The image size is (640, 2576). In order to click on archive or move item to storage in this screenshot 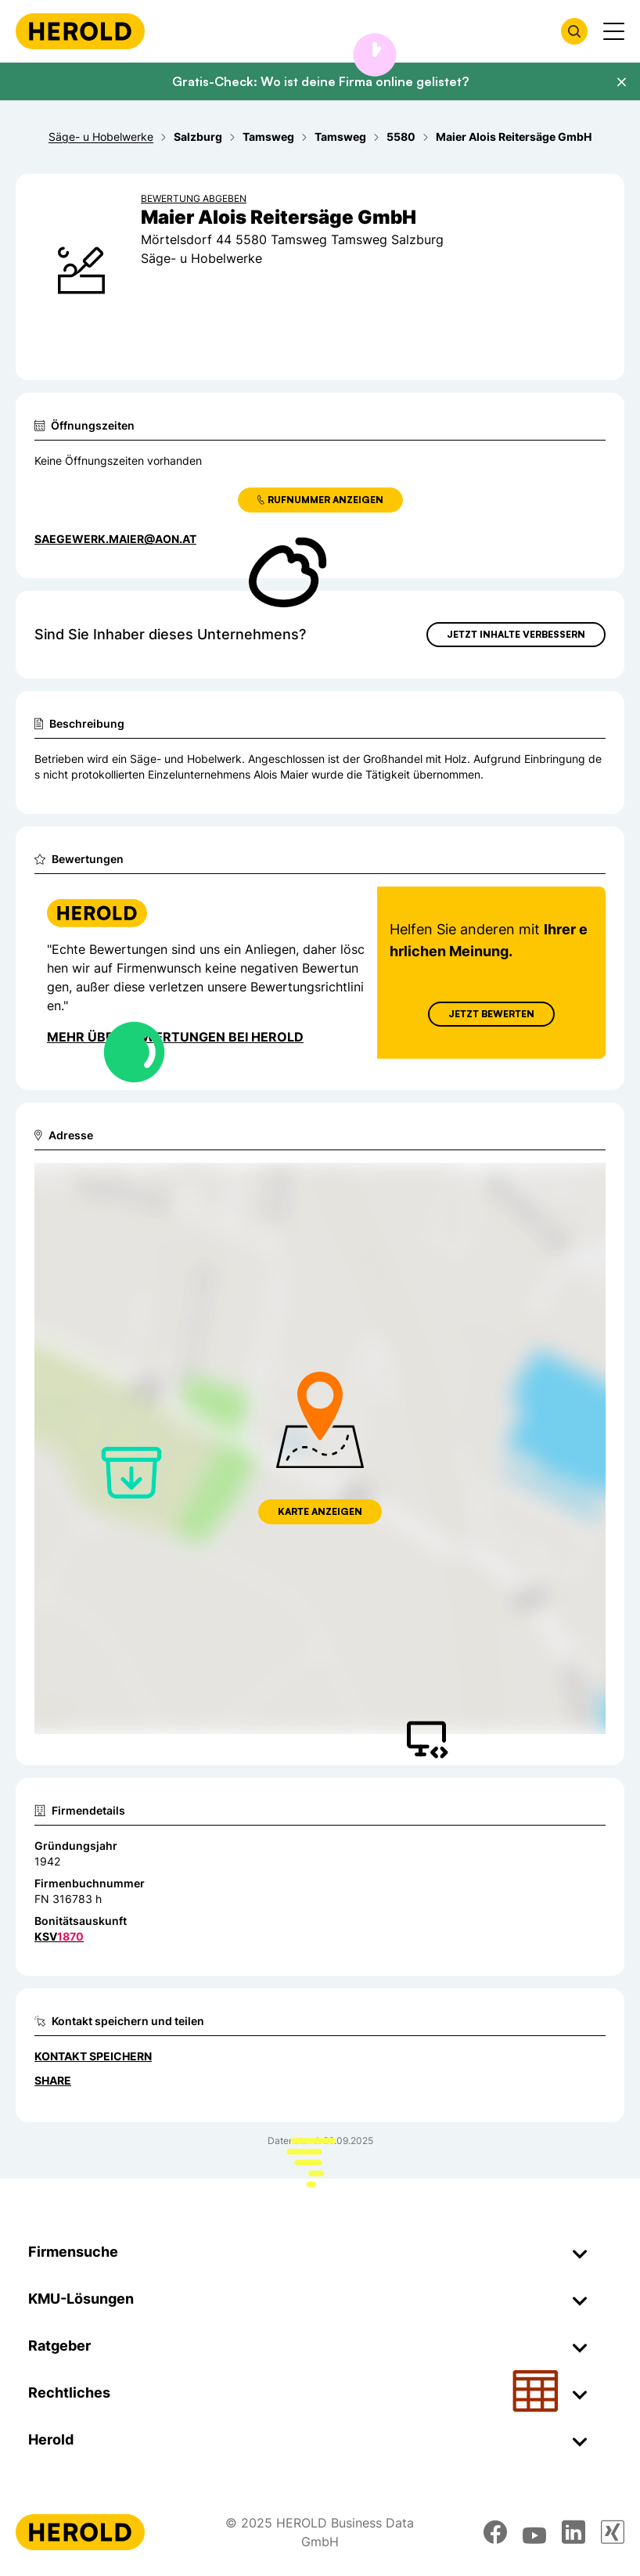, I will do `click(131, 1473)`.